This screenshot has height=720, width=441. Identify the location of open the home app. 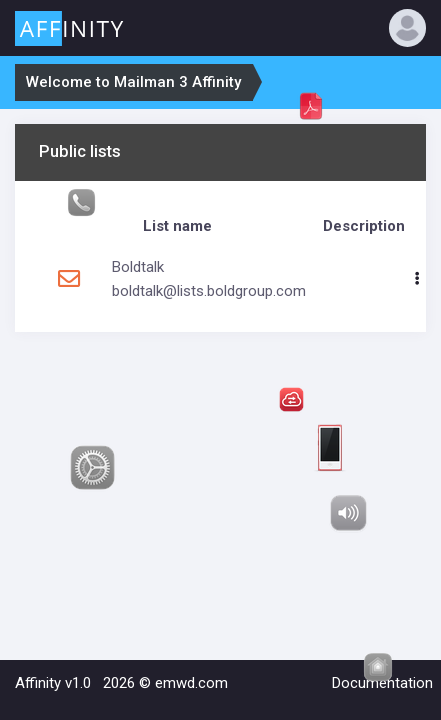
(378, 667).